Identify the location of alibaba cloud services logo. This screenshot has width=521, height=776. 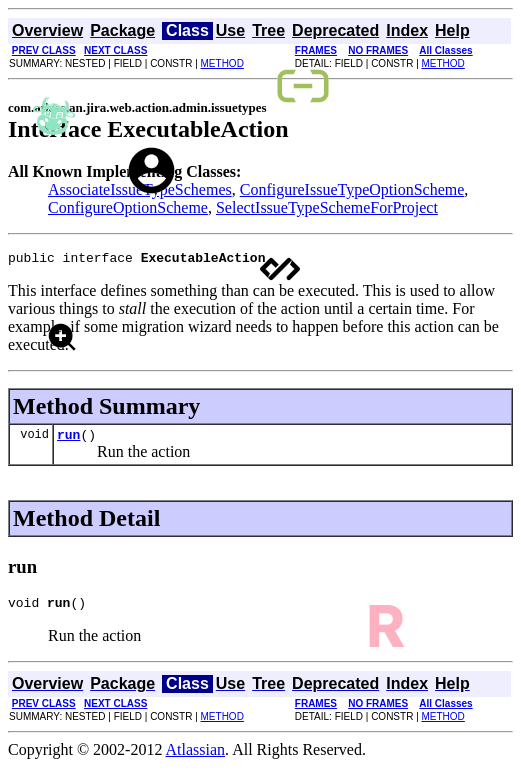
(303, 86).